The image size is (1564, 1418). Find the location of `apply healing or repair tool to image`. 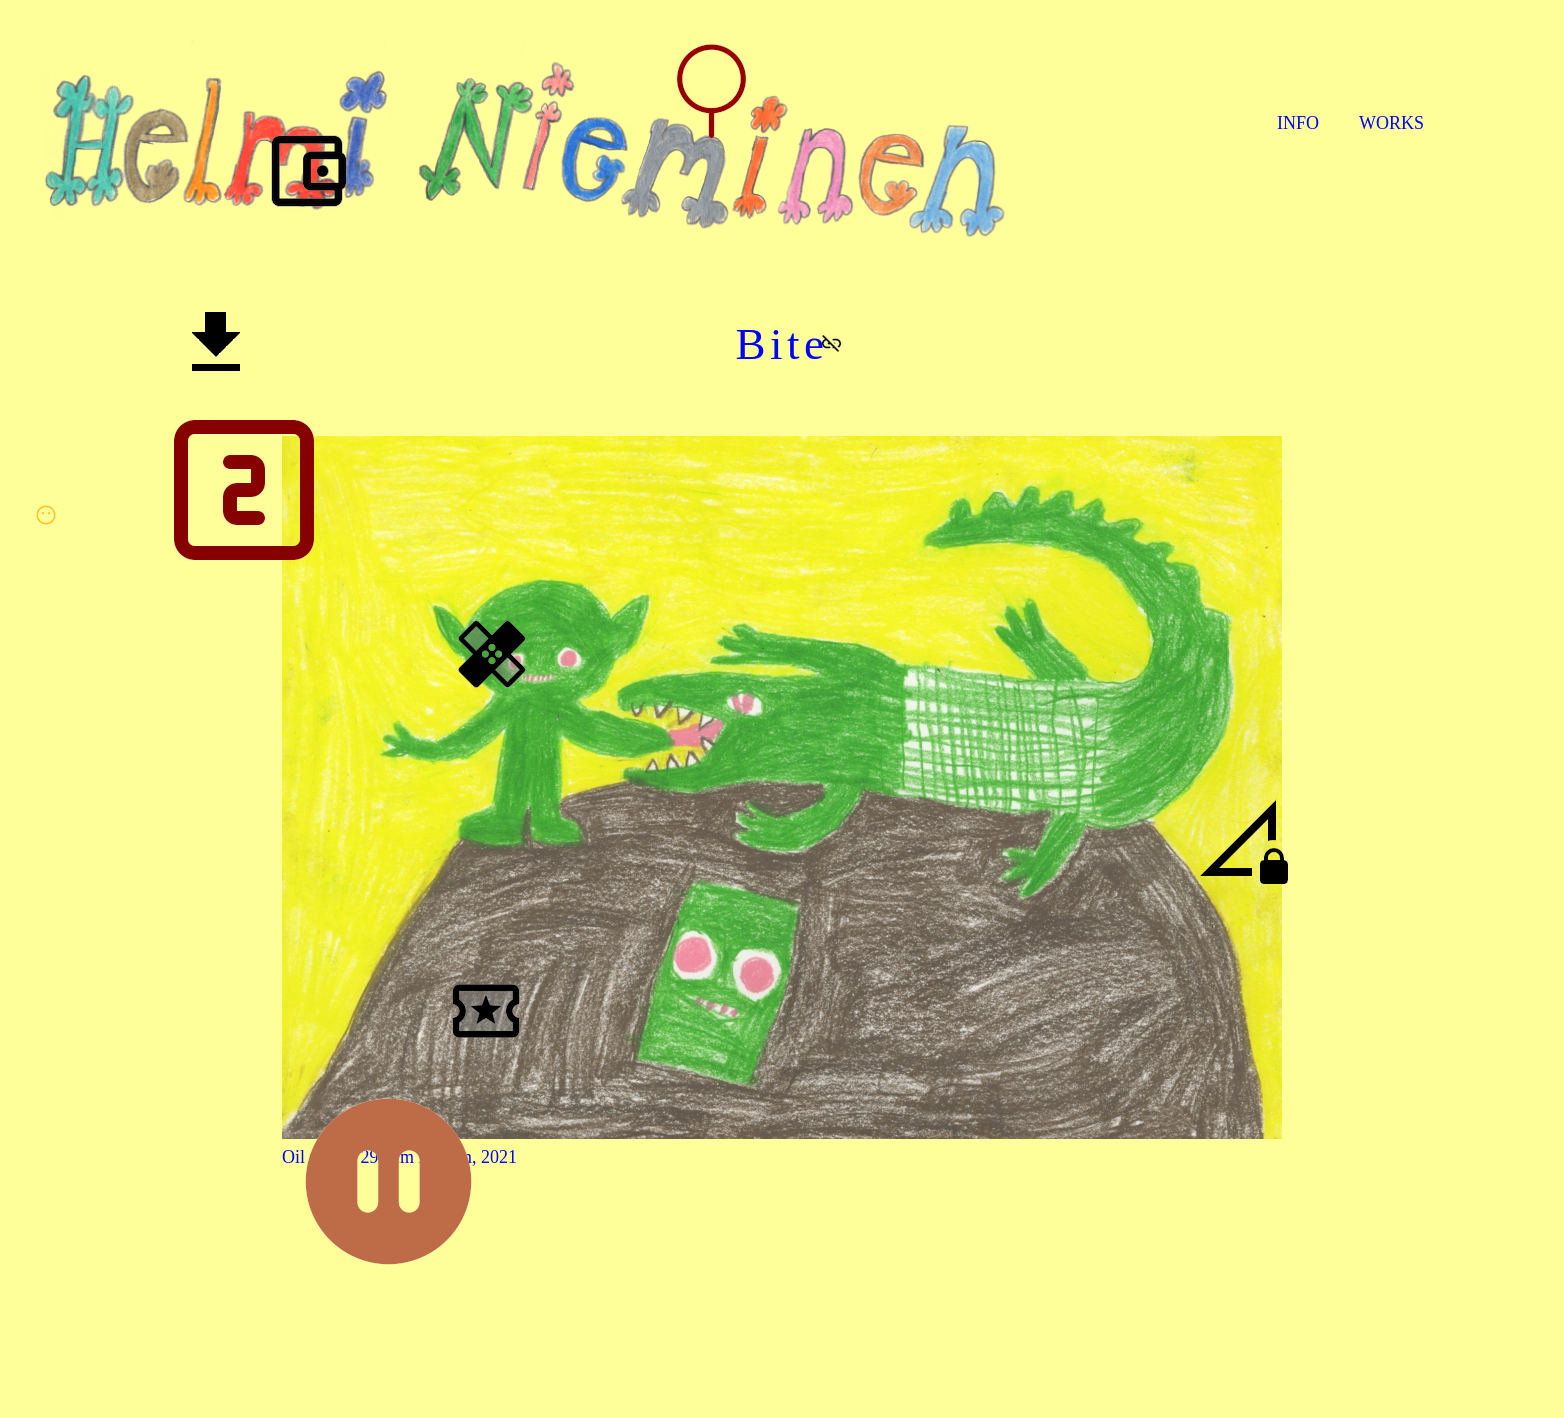

apply healing or repair tool to image is located at coordinates (492, 654).